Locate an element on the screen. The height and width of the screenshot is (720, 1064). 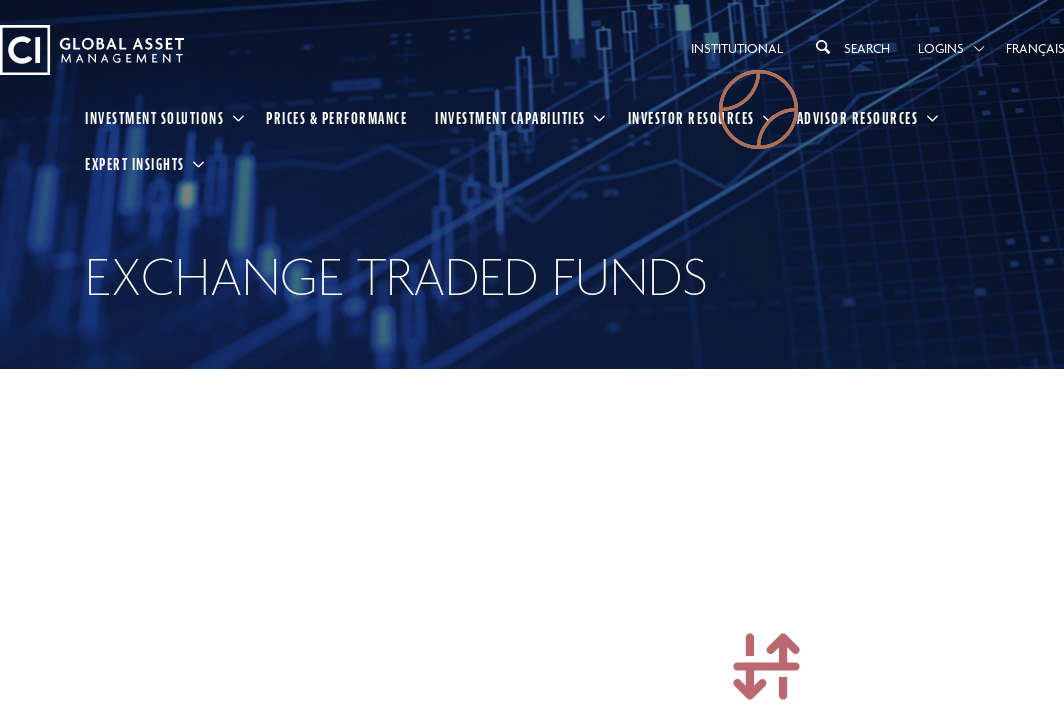
swap or exchange items between two lists is located at coordinates (766, 666).